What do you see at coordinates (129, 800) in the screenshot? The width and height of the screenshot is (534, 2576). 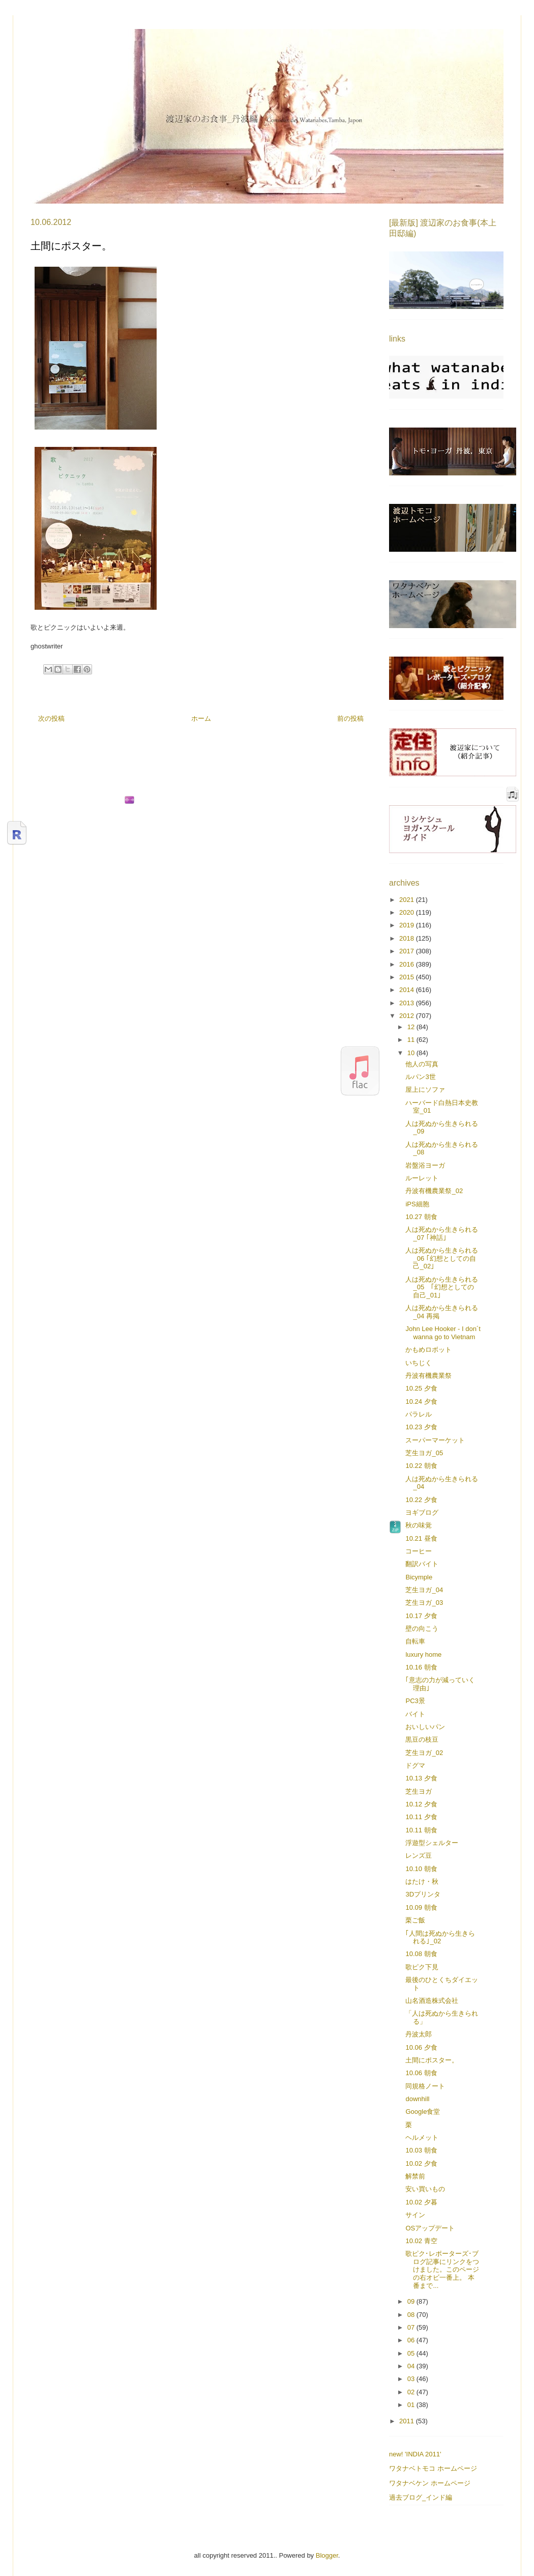 I see `open the sound recorder app` at bounding box center [129, 800].